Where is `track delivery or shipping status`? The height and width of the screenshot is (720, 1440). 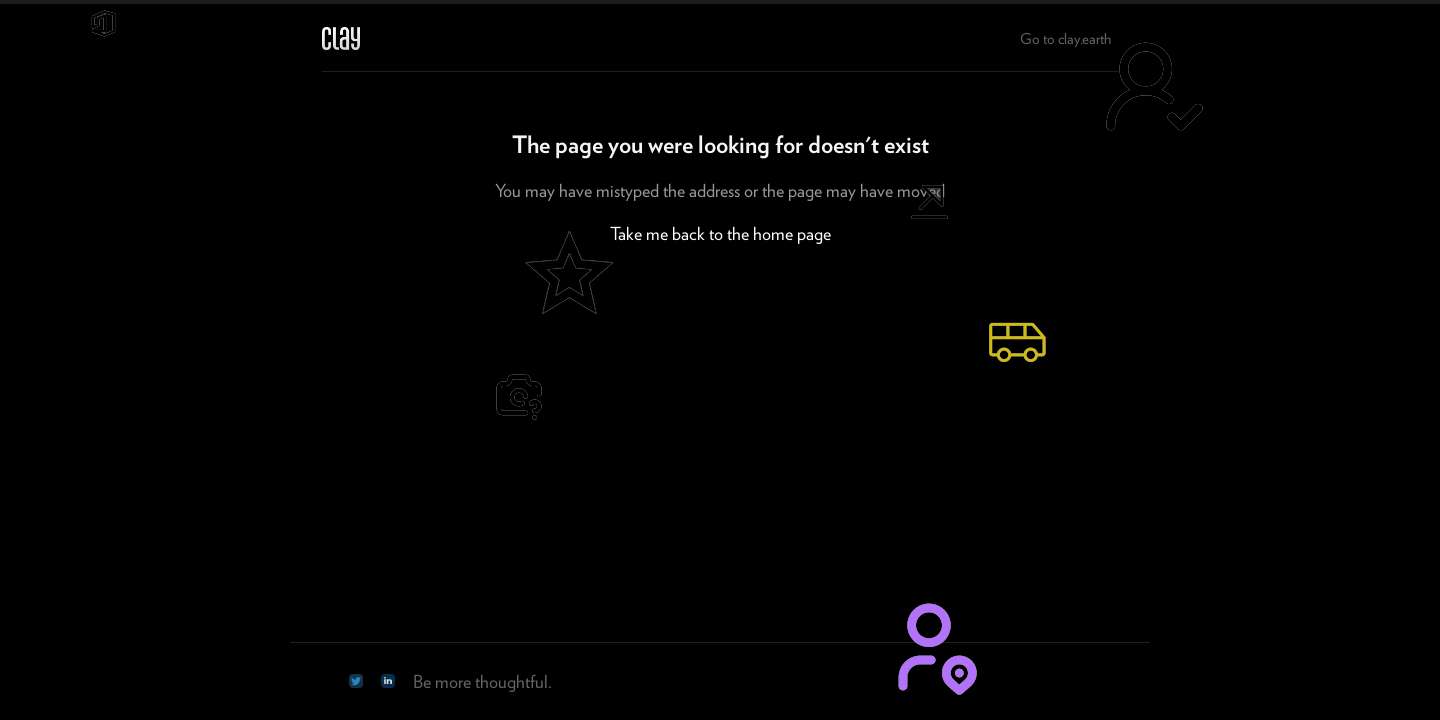
track delivery or shipping status is located at coordinates (1015, 341).